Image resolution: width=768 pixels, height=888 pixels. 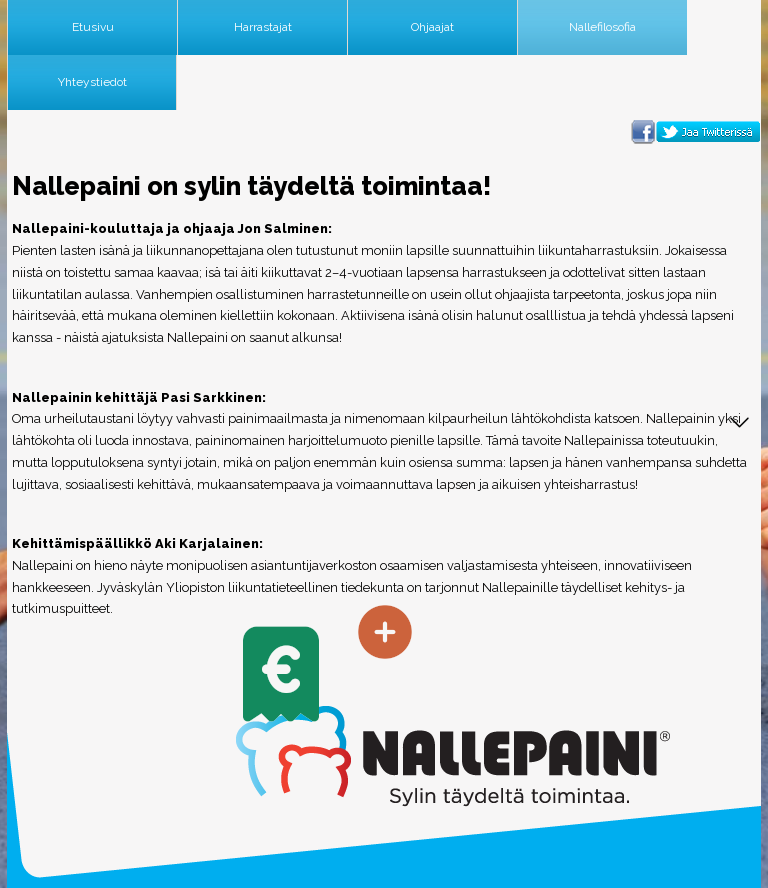 What do you see at coordinates (281, 674) in the screenshot?
I see `view euro payment receipt` at bounding box center [281, 674].